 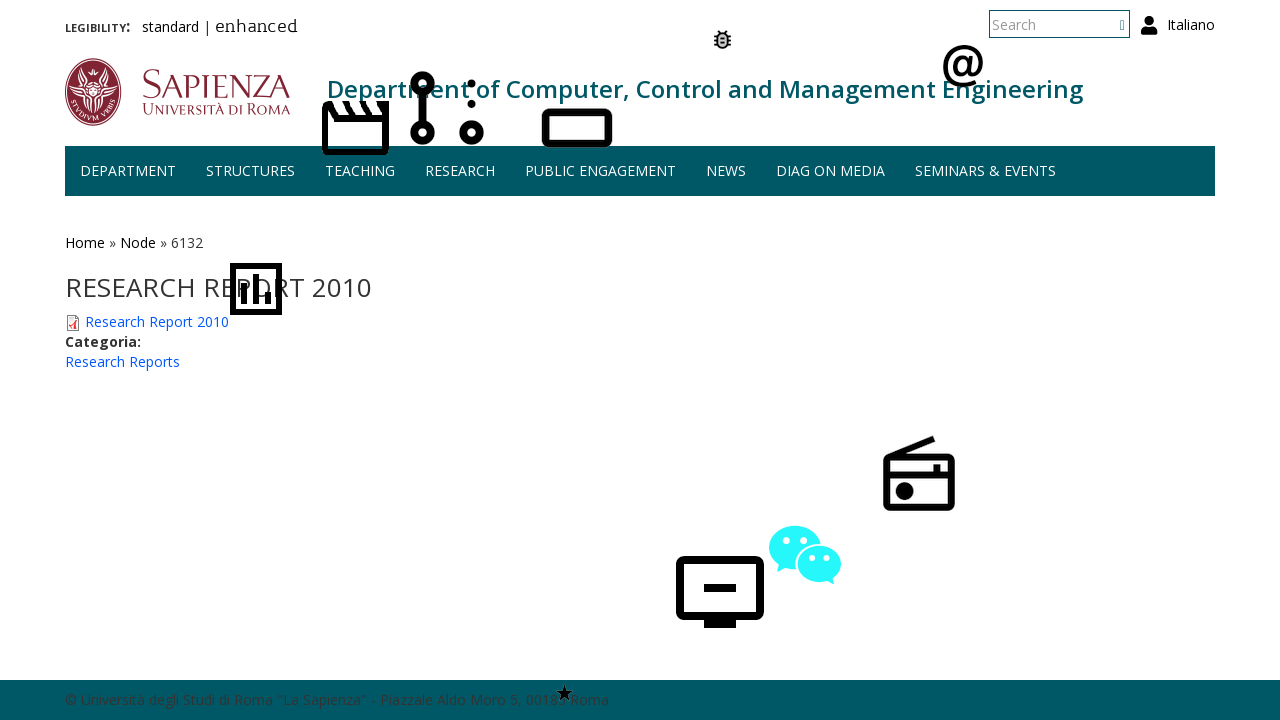 I want to click on crop image to 7:5 aspect ratio, so click(x=577, y=128).